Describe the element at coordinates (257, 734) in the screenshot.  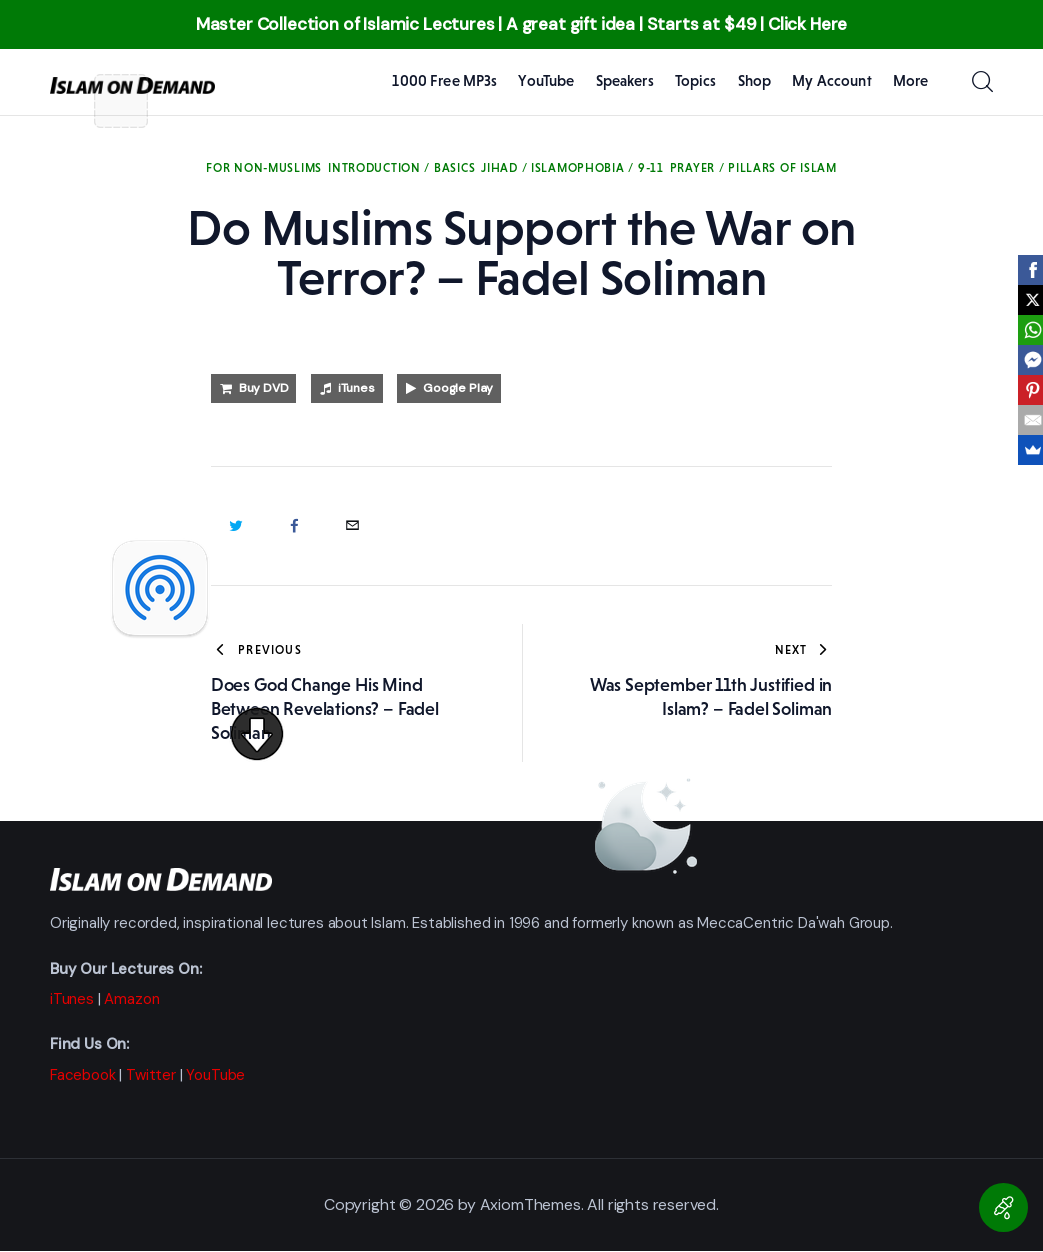
I see `access your downloads folder` at that location.